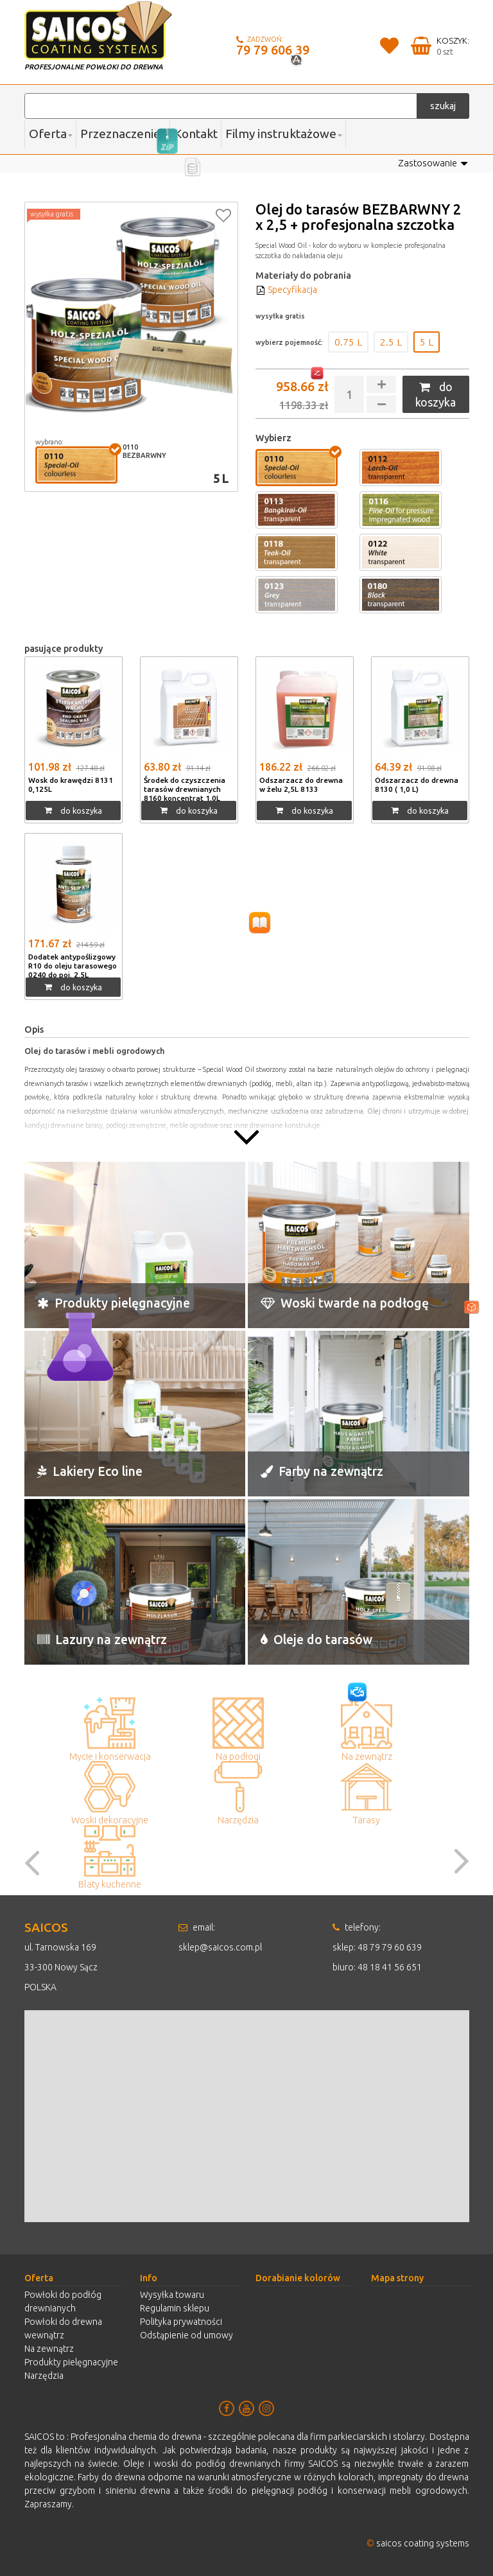  Describe the element at coordinates (80, 1347) in the screenshot. I see `open test plans application` at that location.